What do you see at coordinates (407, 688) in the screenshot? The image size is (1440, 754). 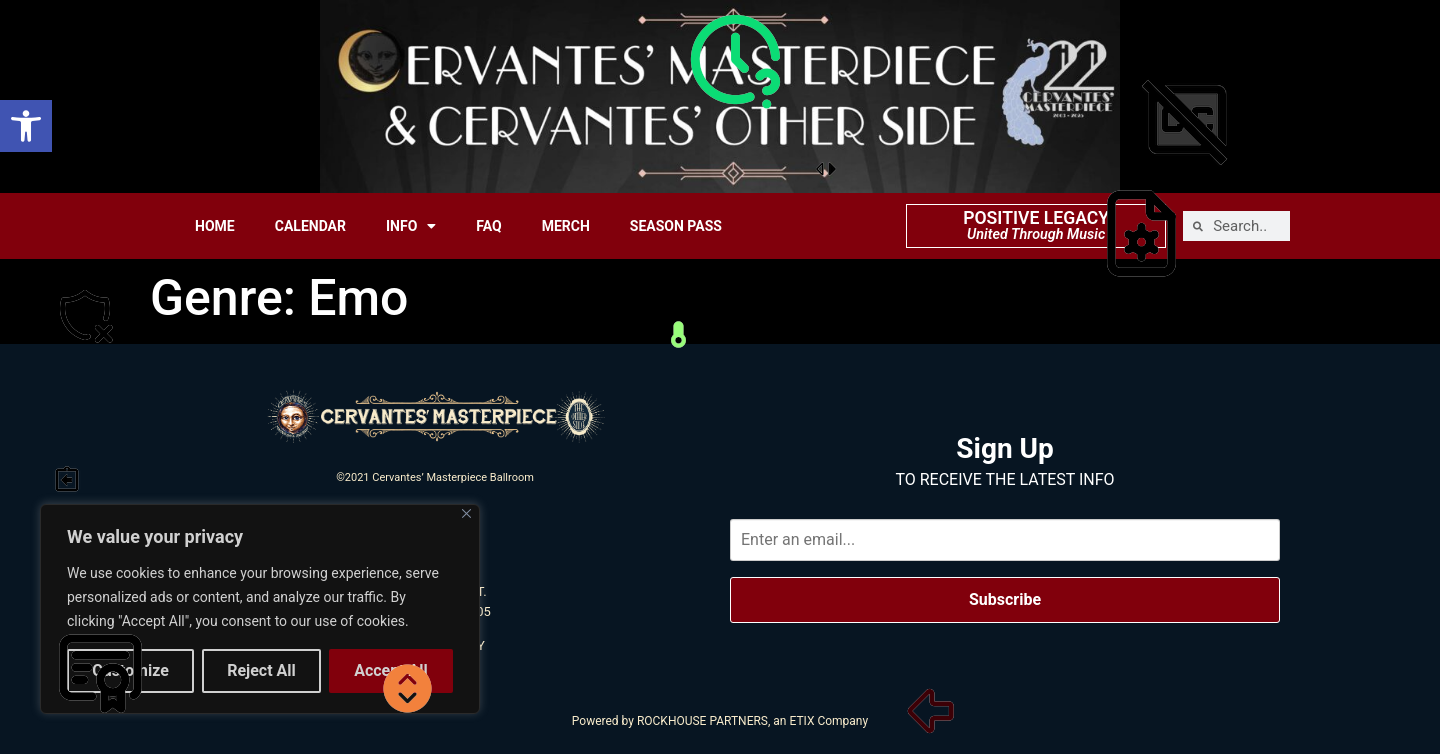 I see `expand or collapse a section` at bounding box center [407, 688].